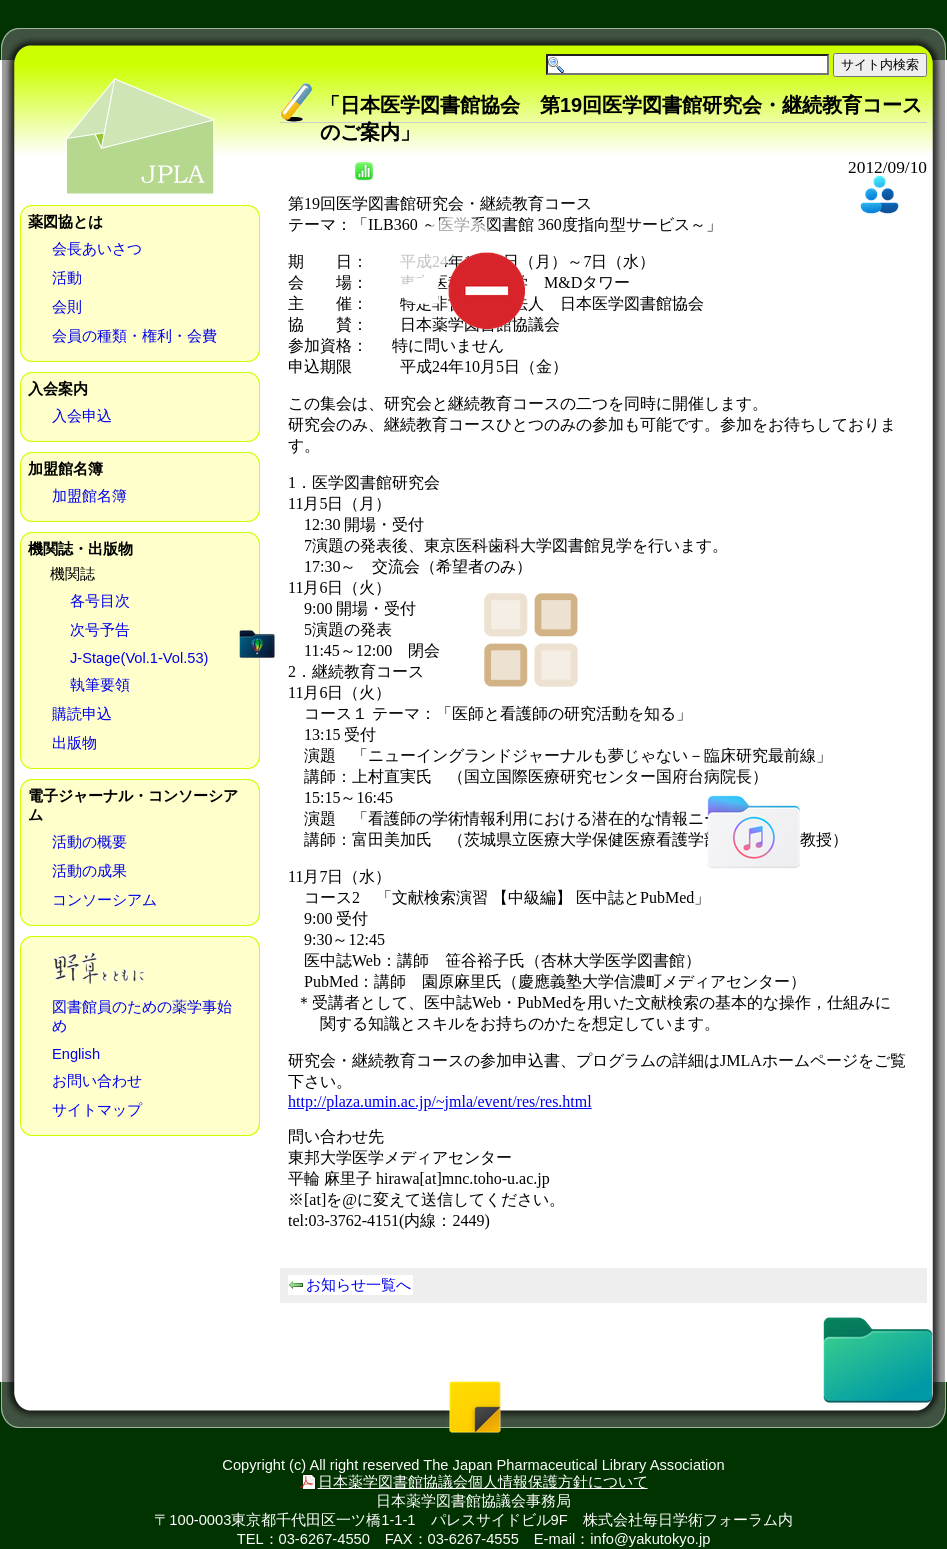  Describe the element at coordinates (257, 645) in the screenshot. I see `open CorelDRAW project files folder` at that location.